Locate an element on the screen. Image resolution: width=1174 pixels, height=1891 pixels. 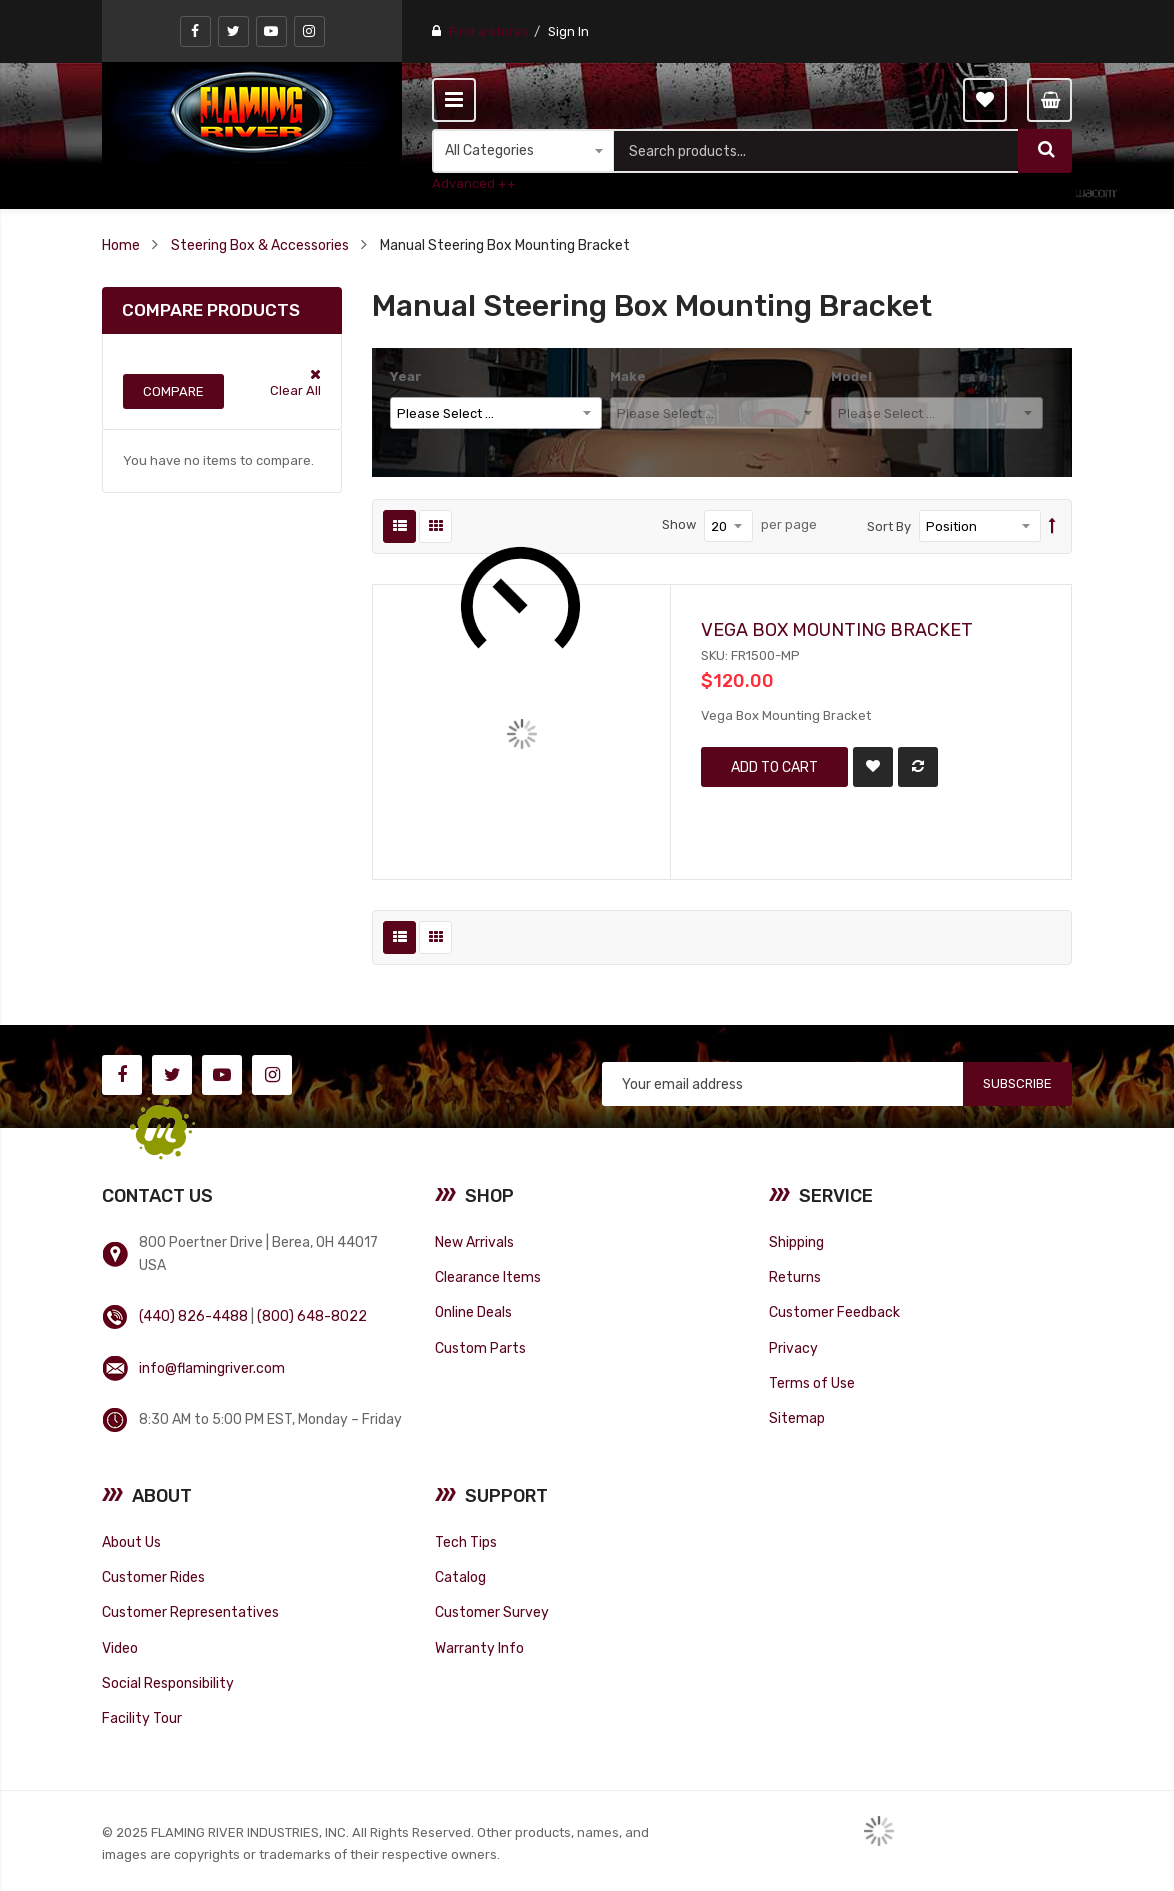
reduce playback speed is located at coordinates (520, 600).